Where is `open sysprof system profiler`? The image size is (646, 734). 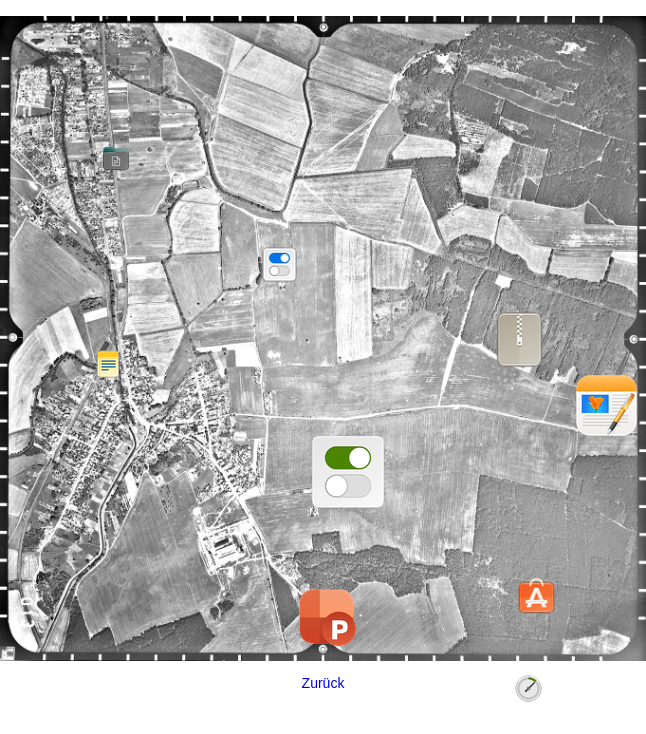
open sysprof system profiler is located at coordinates (528, 688).